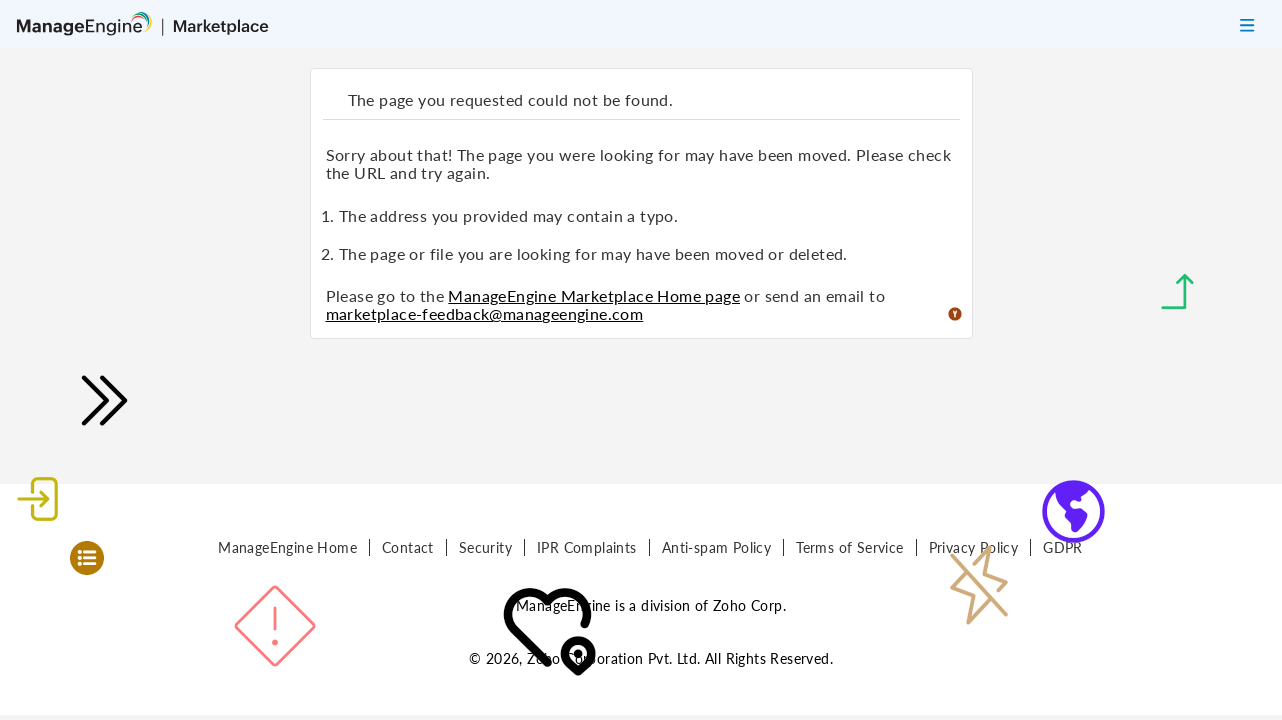 This screenshot has height=720, width=1282. What do you see at coordinates (1177, 291) in the screenshot?
I see `turn right then continue upward` at bounding box center [1177, 291].